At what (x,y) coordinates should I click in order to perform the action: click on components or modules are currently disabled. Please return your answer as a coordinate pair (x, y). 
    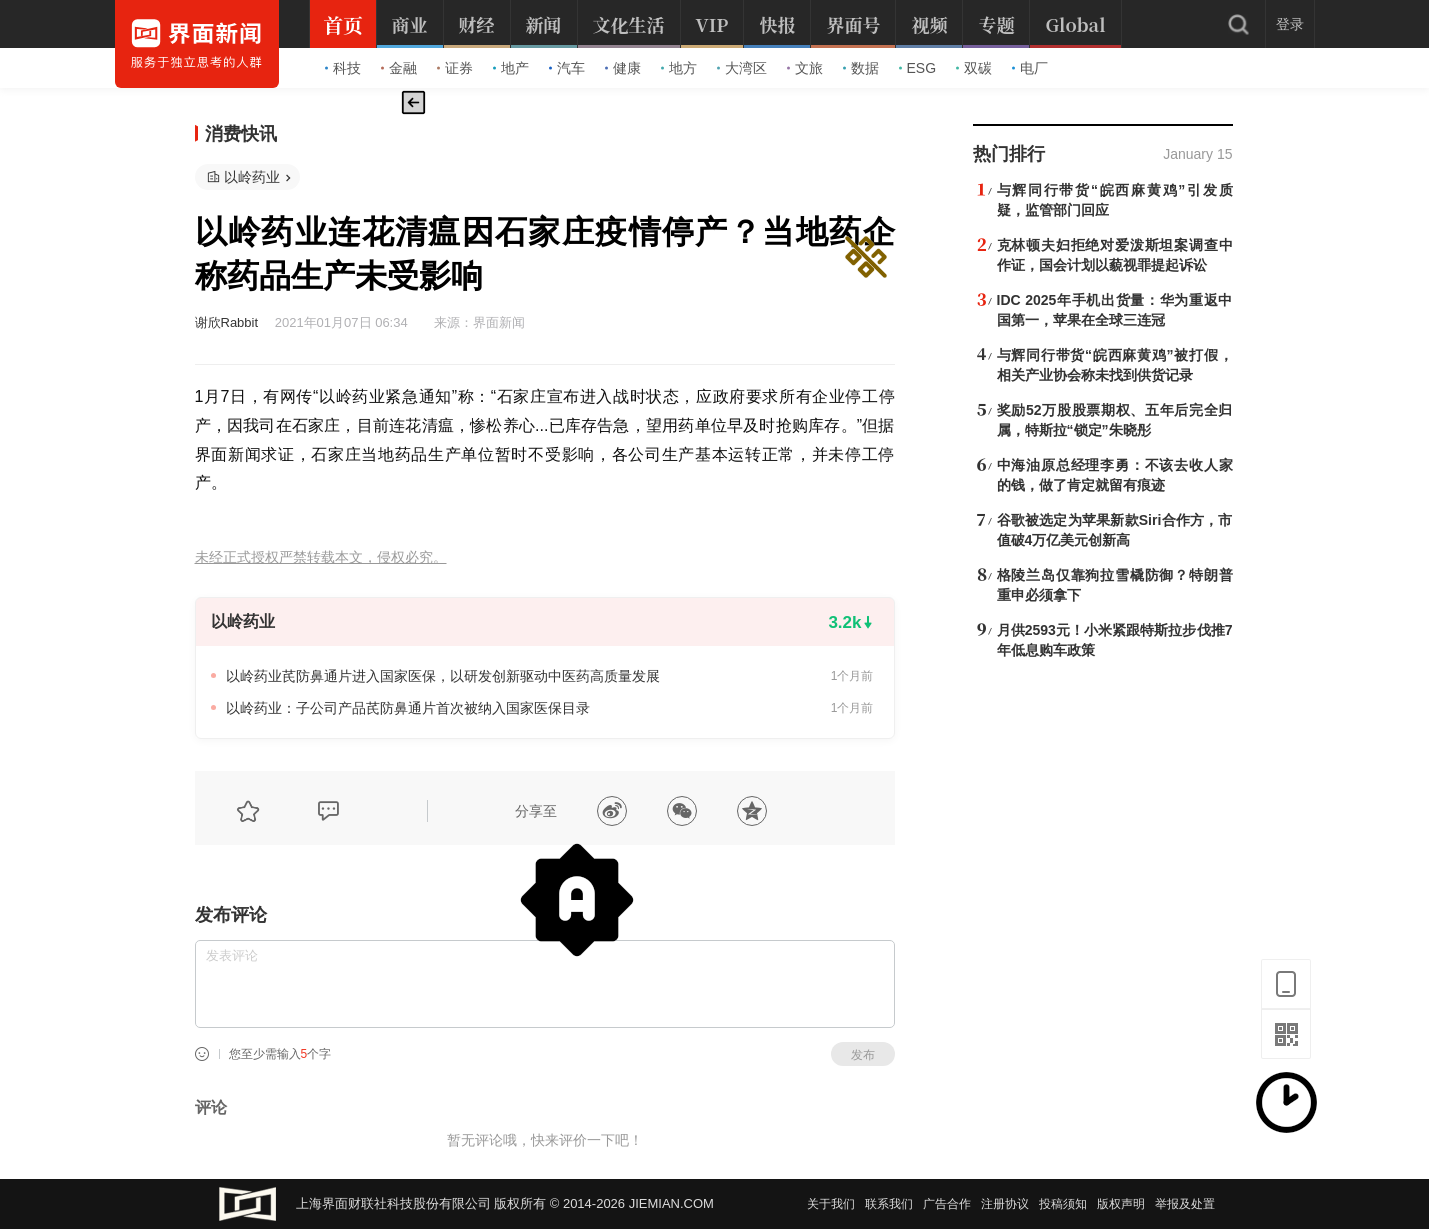
    Looking at the image, I should click on (866, 257).